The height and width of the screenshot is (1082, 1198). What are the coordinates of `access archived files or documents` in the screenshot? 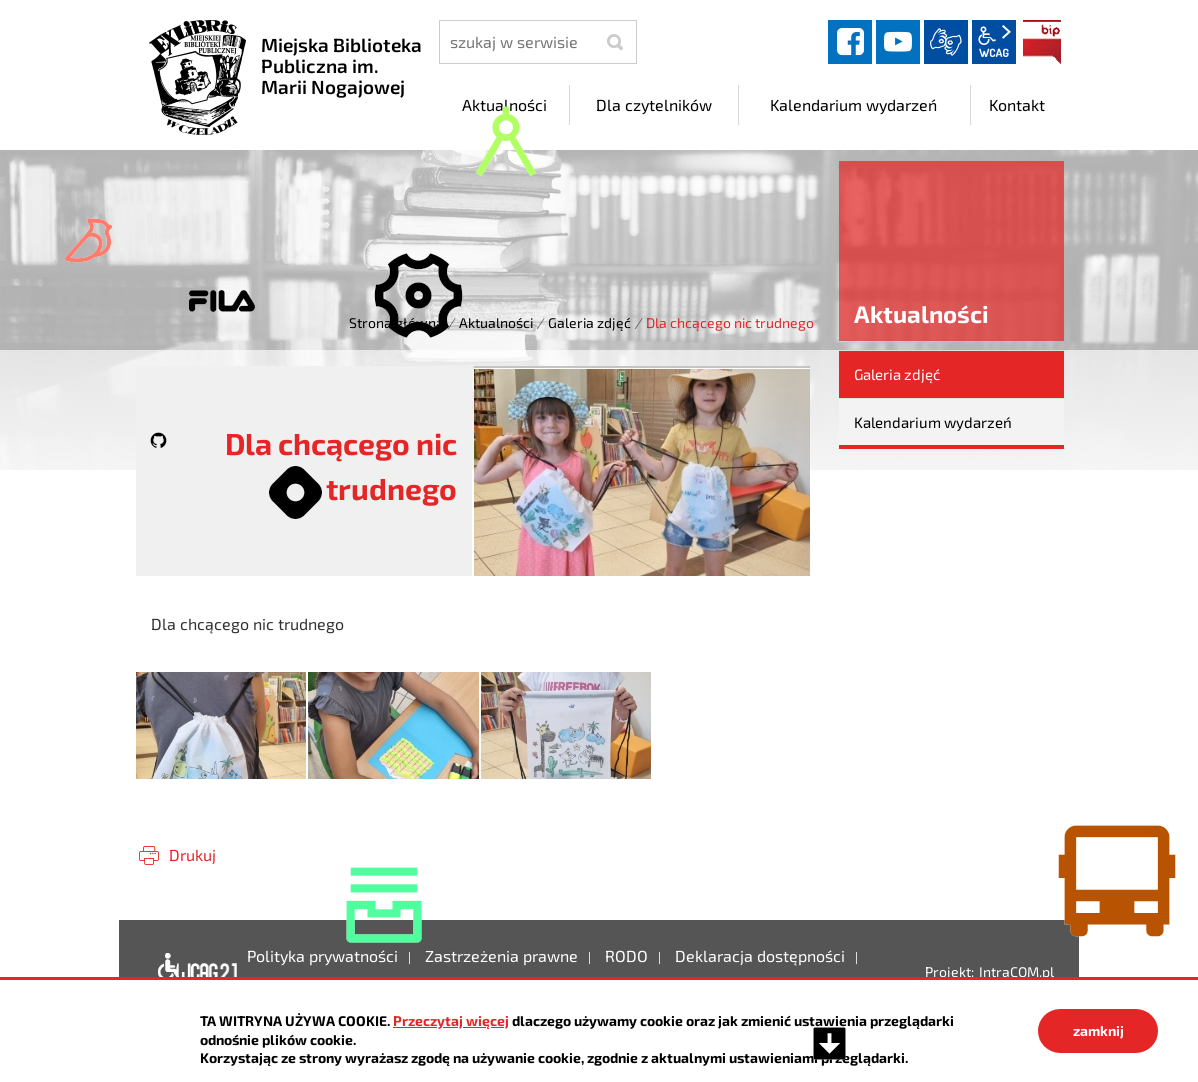 It's located at (384, 905).